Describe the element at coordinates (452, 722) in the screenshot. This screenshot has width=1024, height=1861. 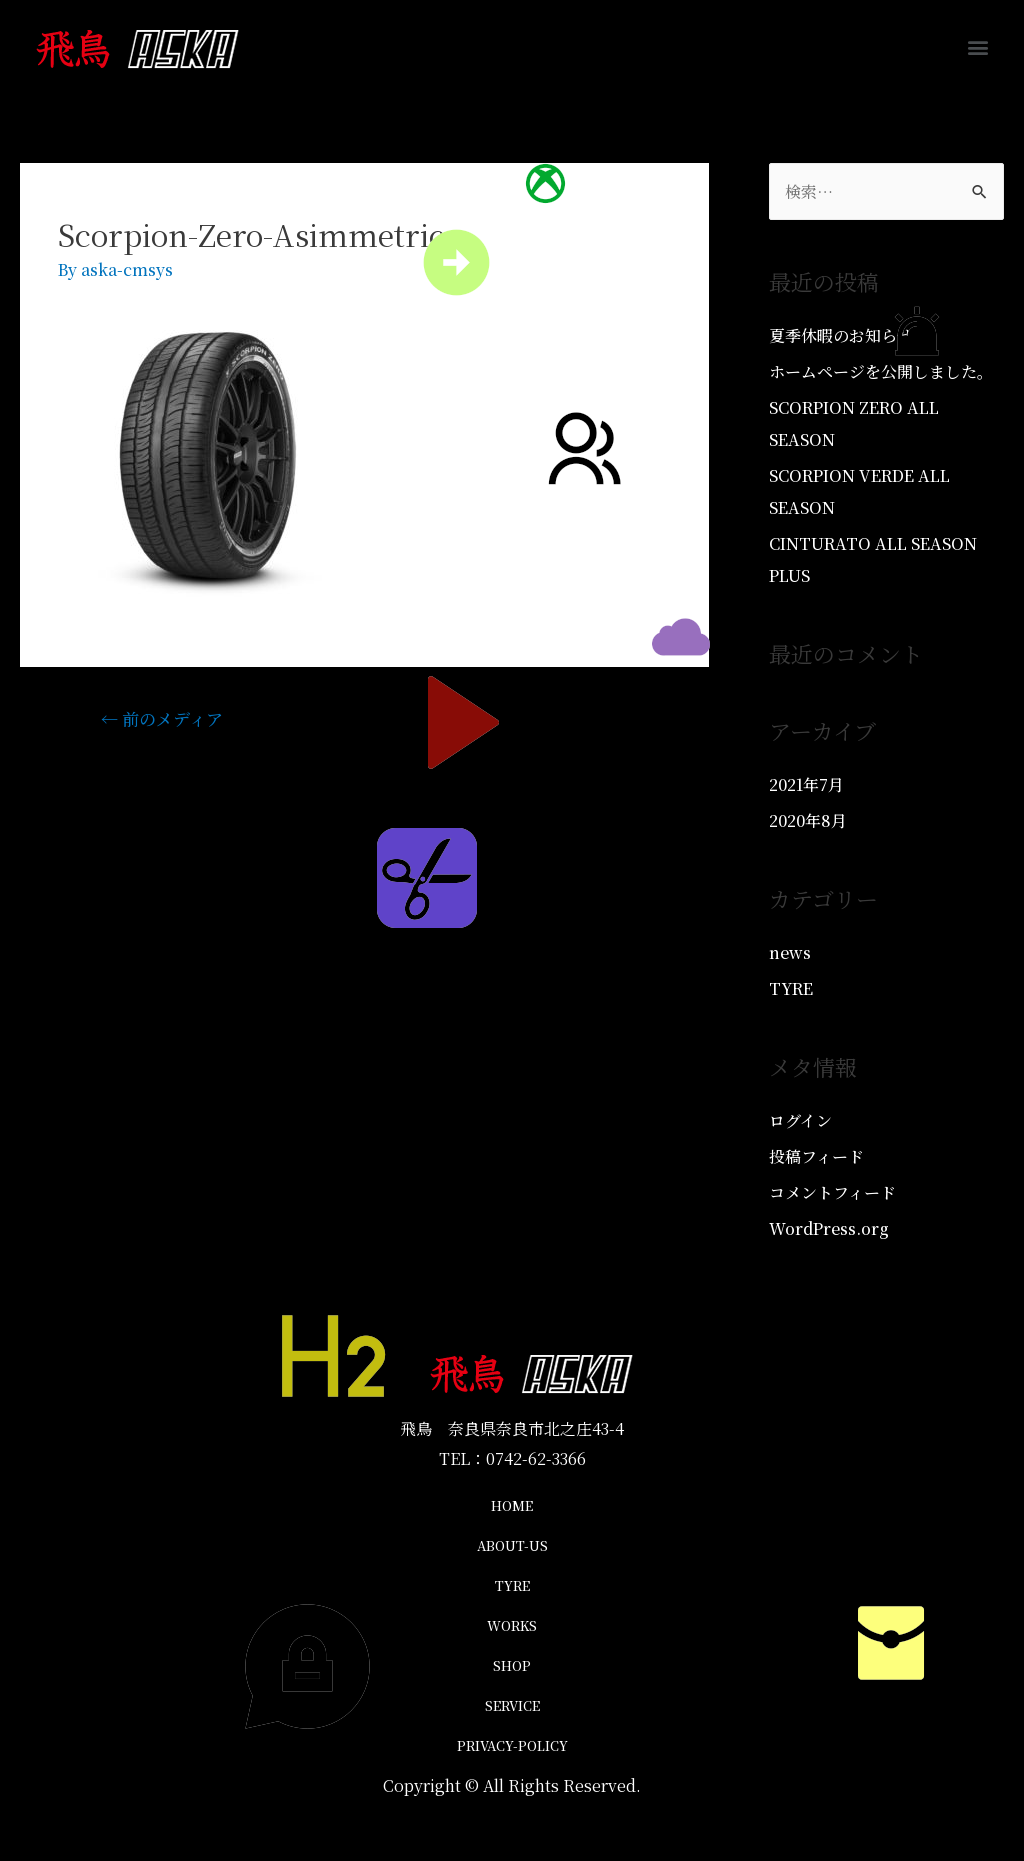
I see `play media content` at that location.